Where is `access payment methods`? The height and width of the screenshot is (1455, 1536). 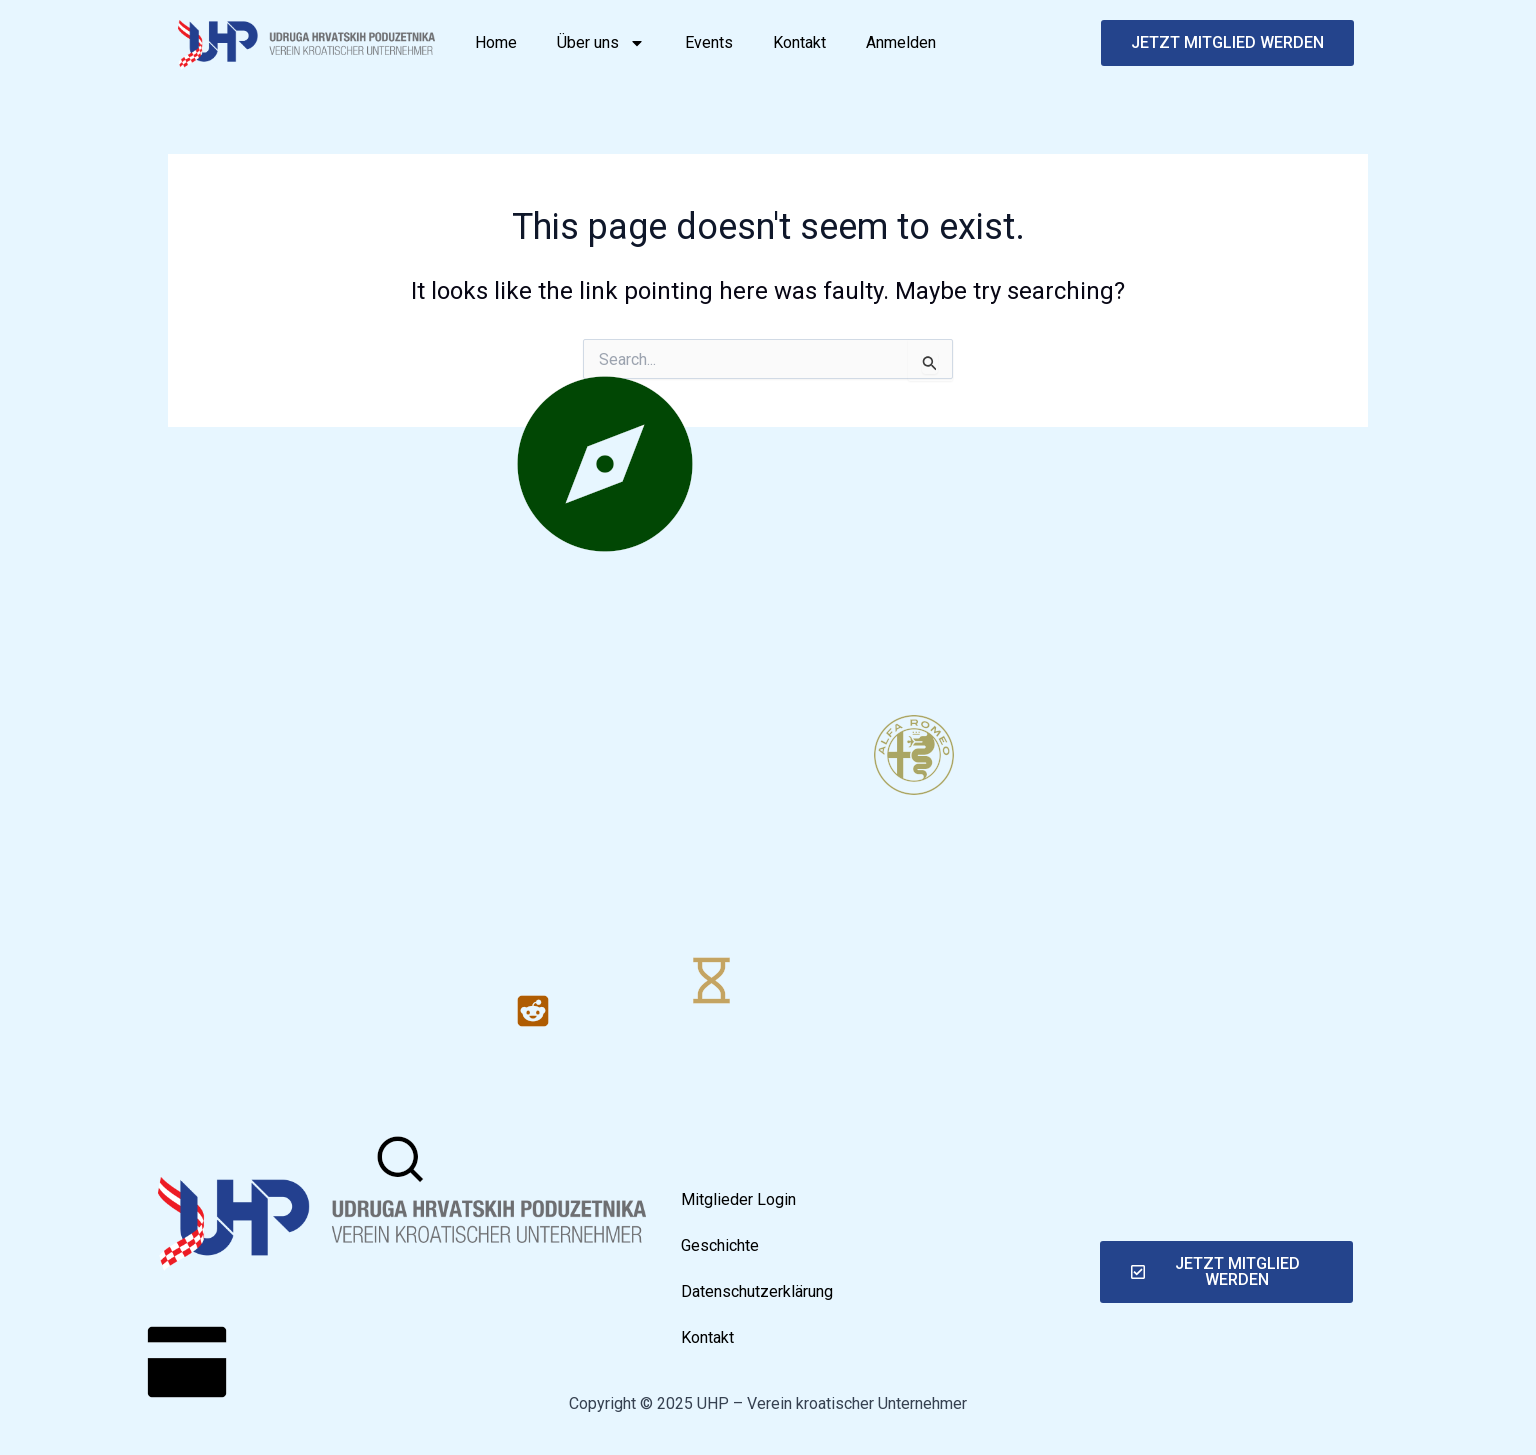 access payment methods is located at coordinates (187, 1362).